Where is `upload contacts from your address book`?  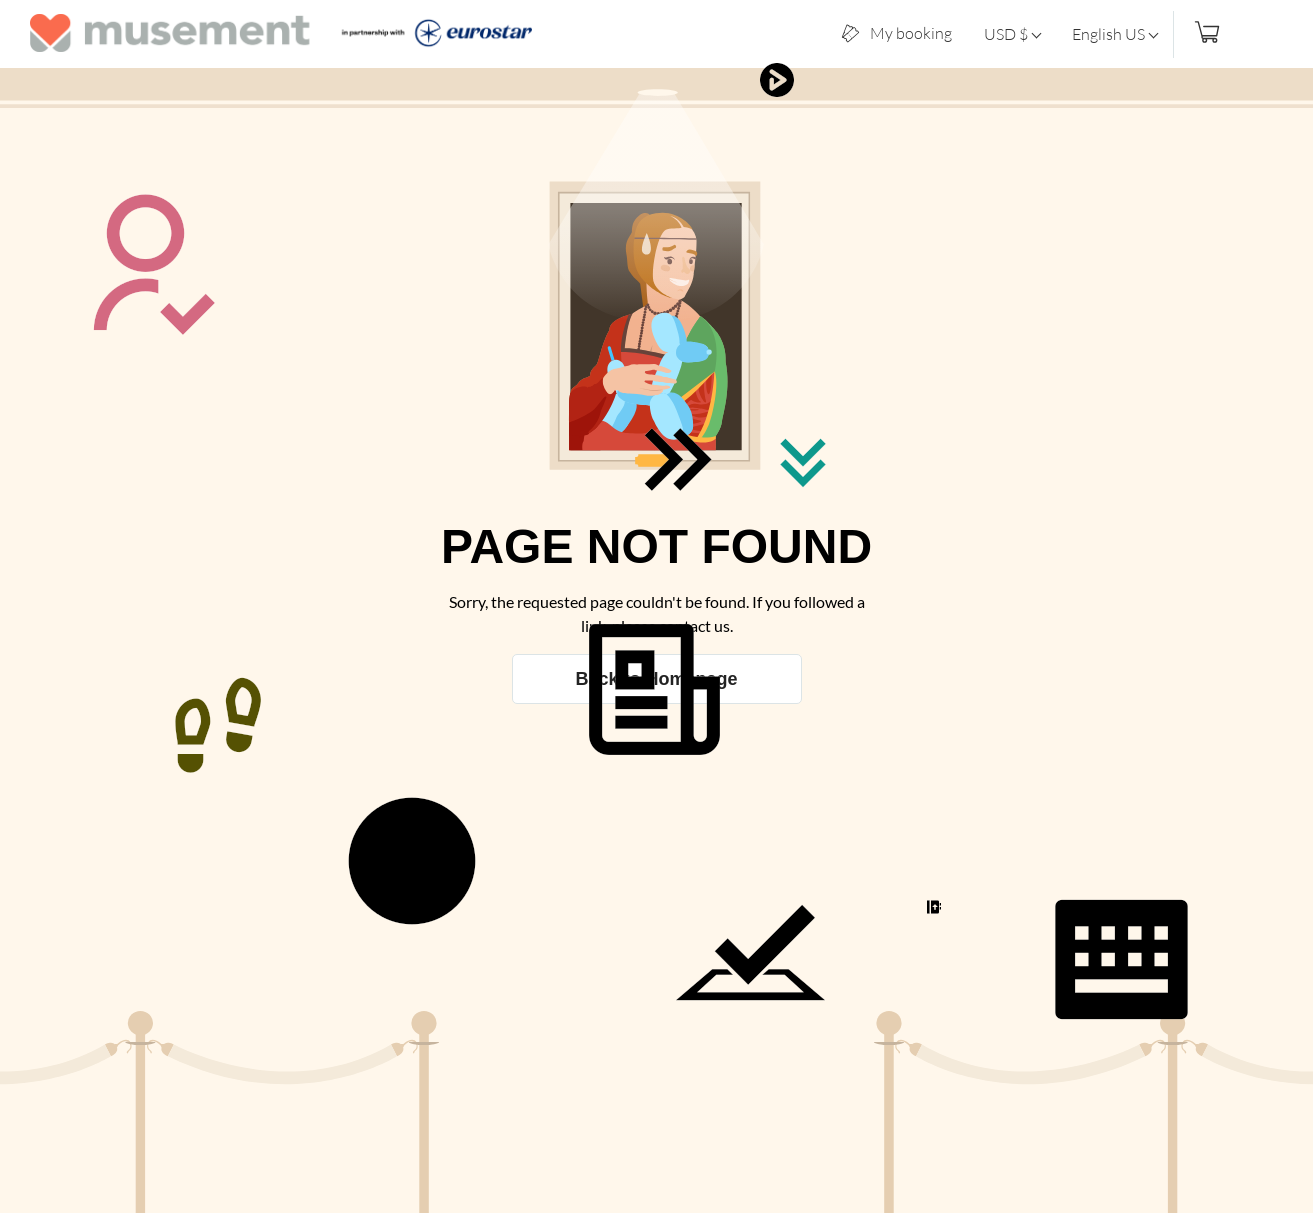
upload contacts from your address book is located at coordinates (933, 907).